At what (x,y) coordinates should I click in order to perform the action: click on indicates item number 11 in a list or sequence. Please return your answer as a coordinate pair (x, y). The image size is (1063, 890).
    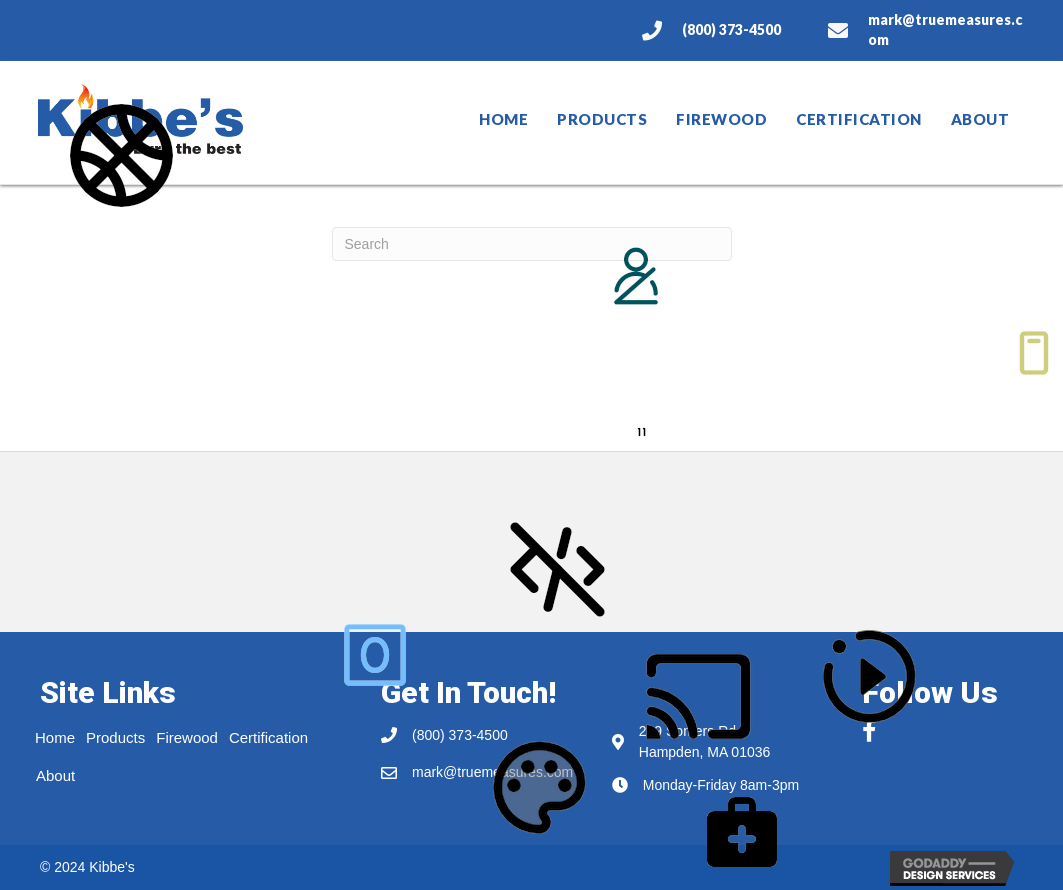
    Looking at the image, I should click on (642, 432).